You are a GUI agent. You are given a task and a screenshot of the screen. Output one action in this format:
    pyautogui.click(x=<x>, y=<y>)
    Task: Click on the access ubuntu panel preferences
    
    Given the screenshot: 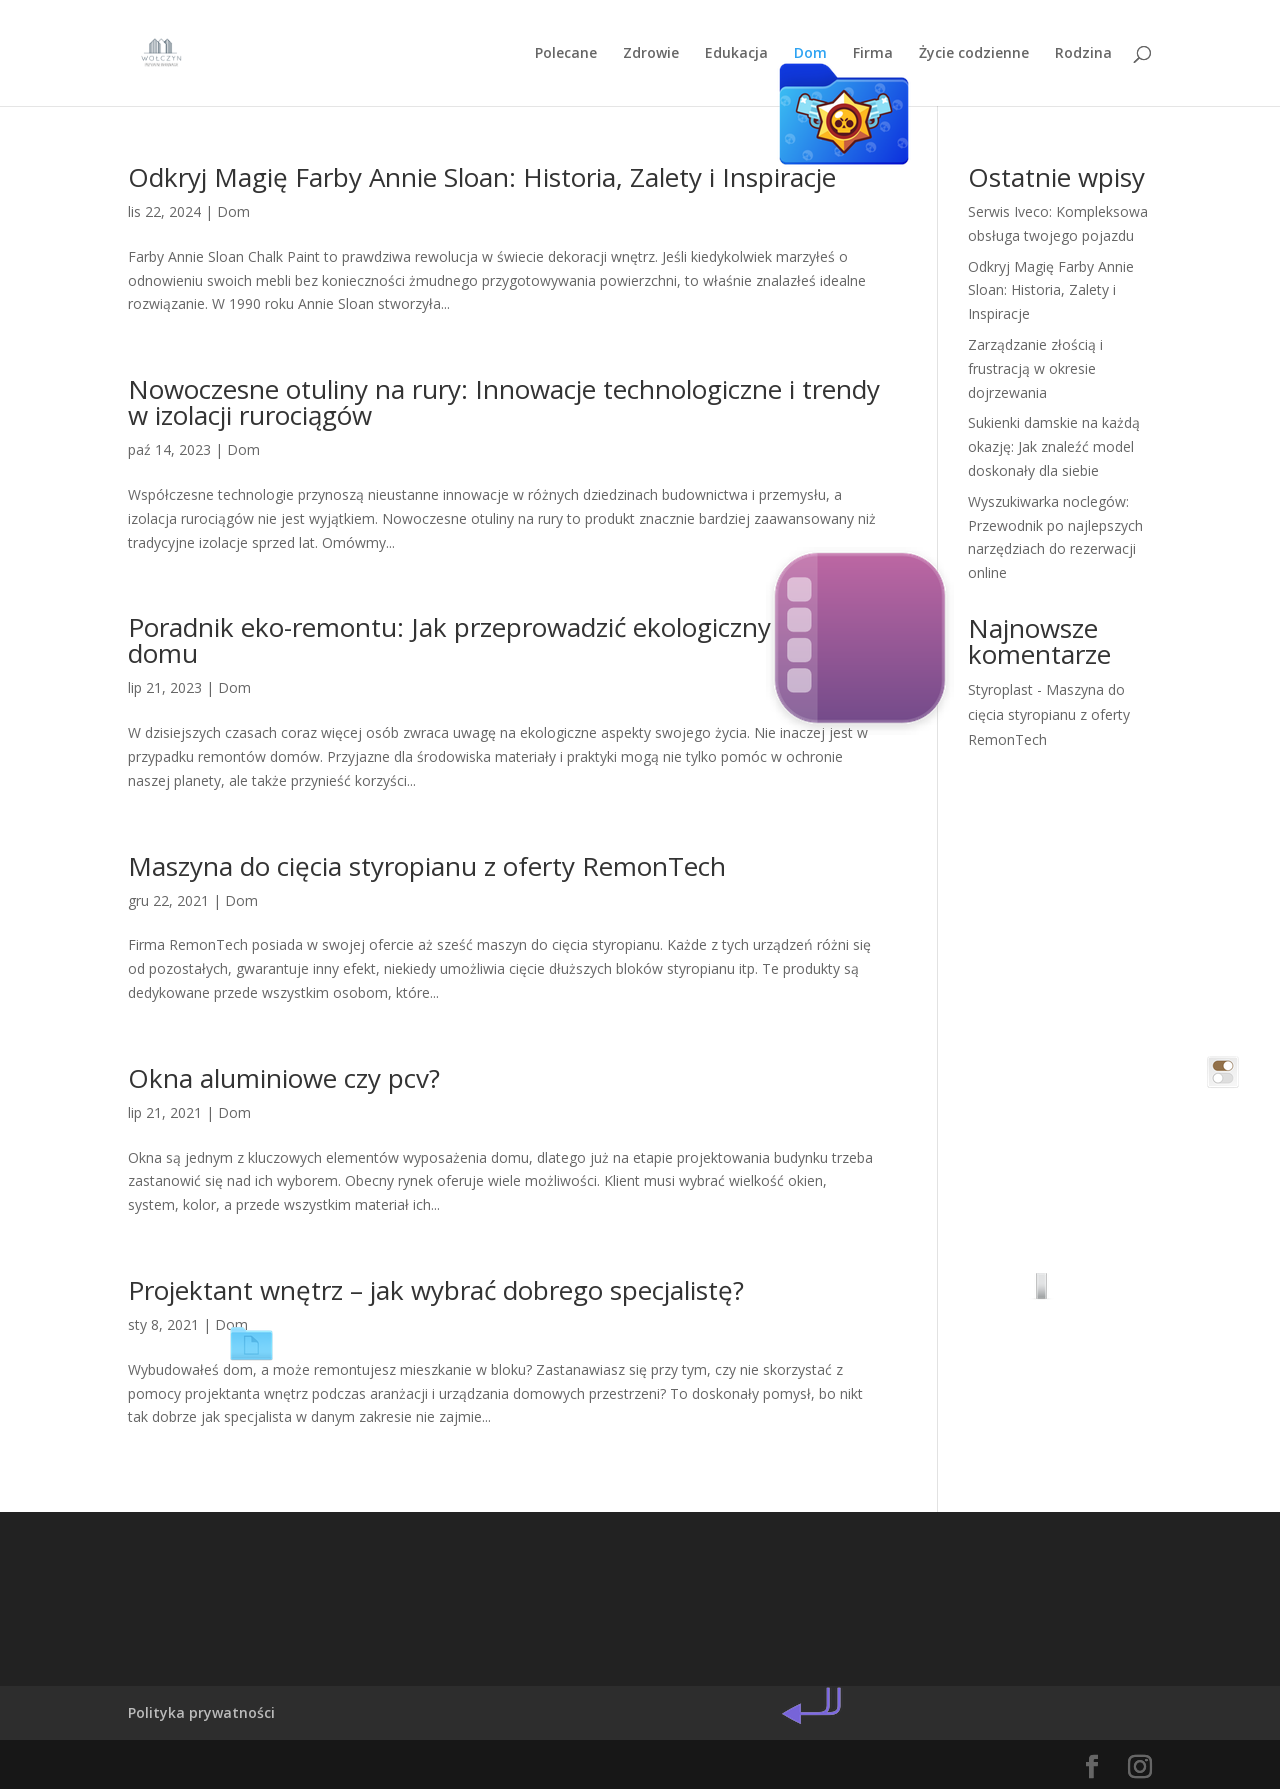 What is the action you would take?
    pyautogui.click(x=860, y=641)
    